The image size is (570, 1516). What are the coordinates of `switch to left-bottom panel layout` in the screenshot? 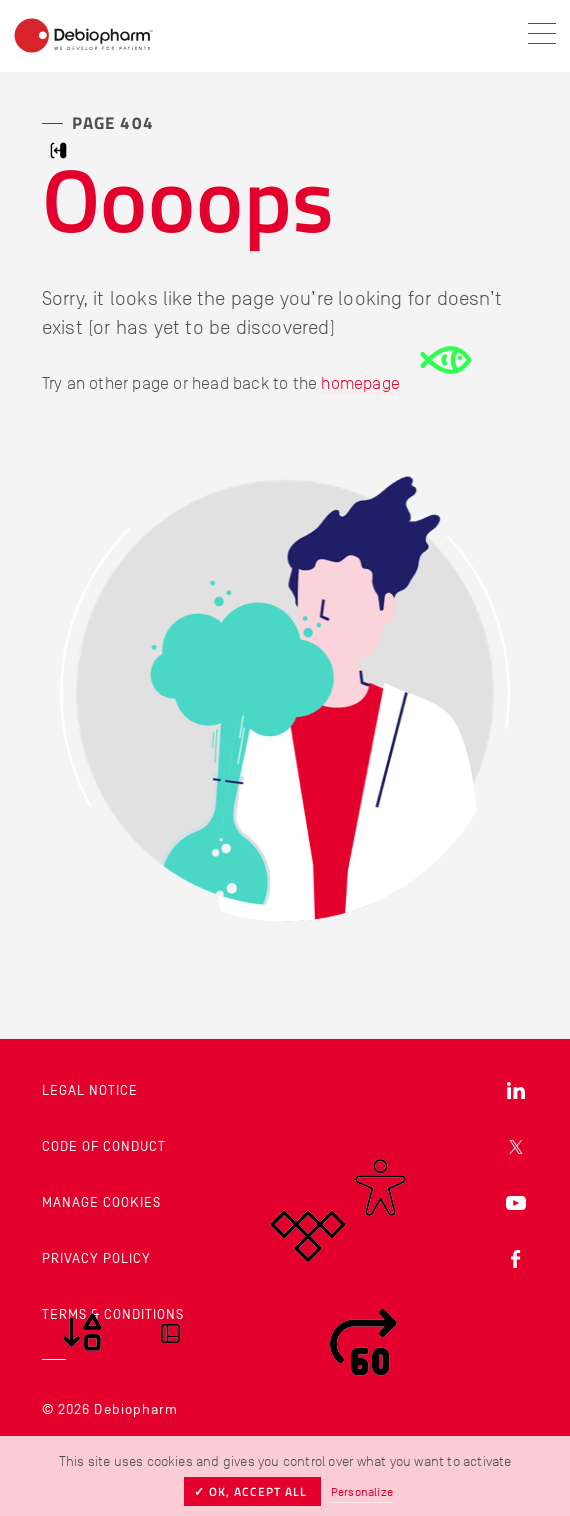 It's located at (170, 1333).